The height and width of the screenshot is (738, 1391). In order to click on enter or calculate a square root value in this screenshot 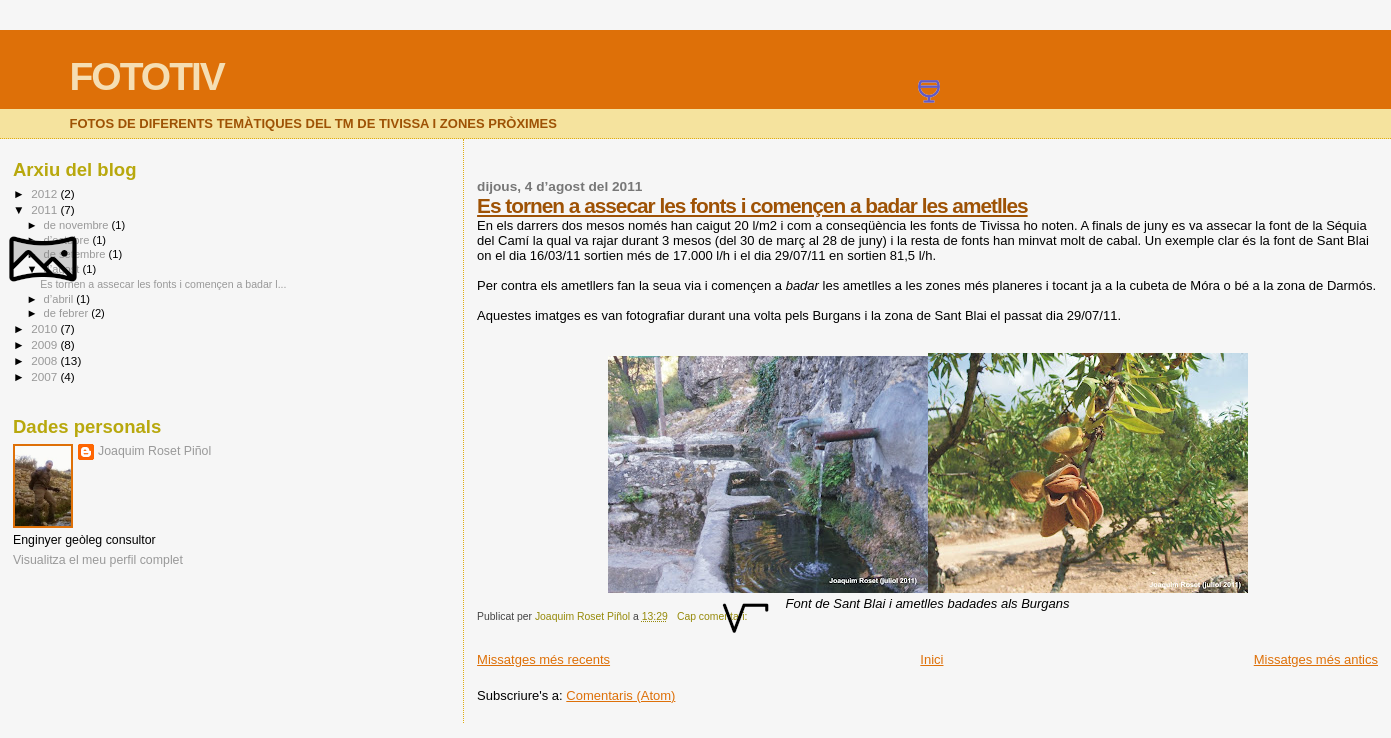, I will do `click(744, 615)`.